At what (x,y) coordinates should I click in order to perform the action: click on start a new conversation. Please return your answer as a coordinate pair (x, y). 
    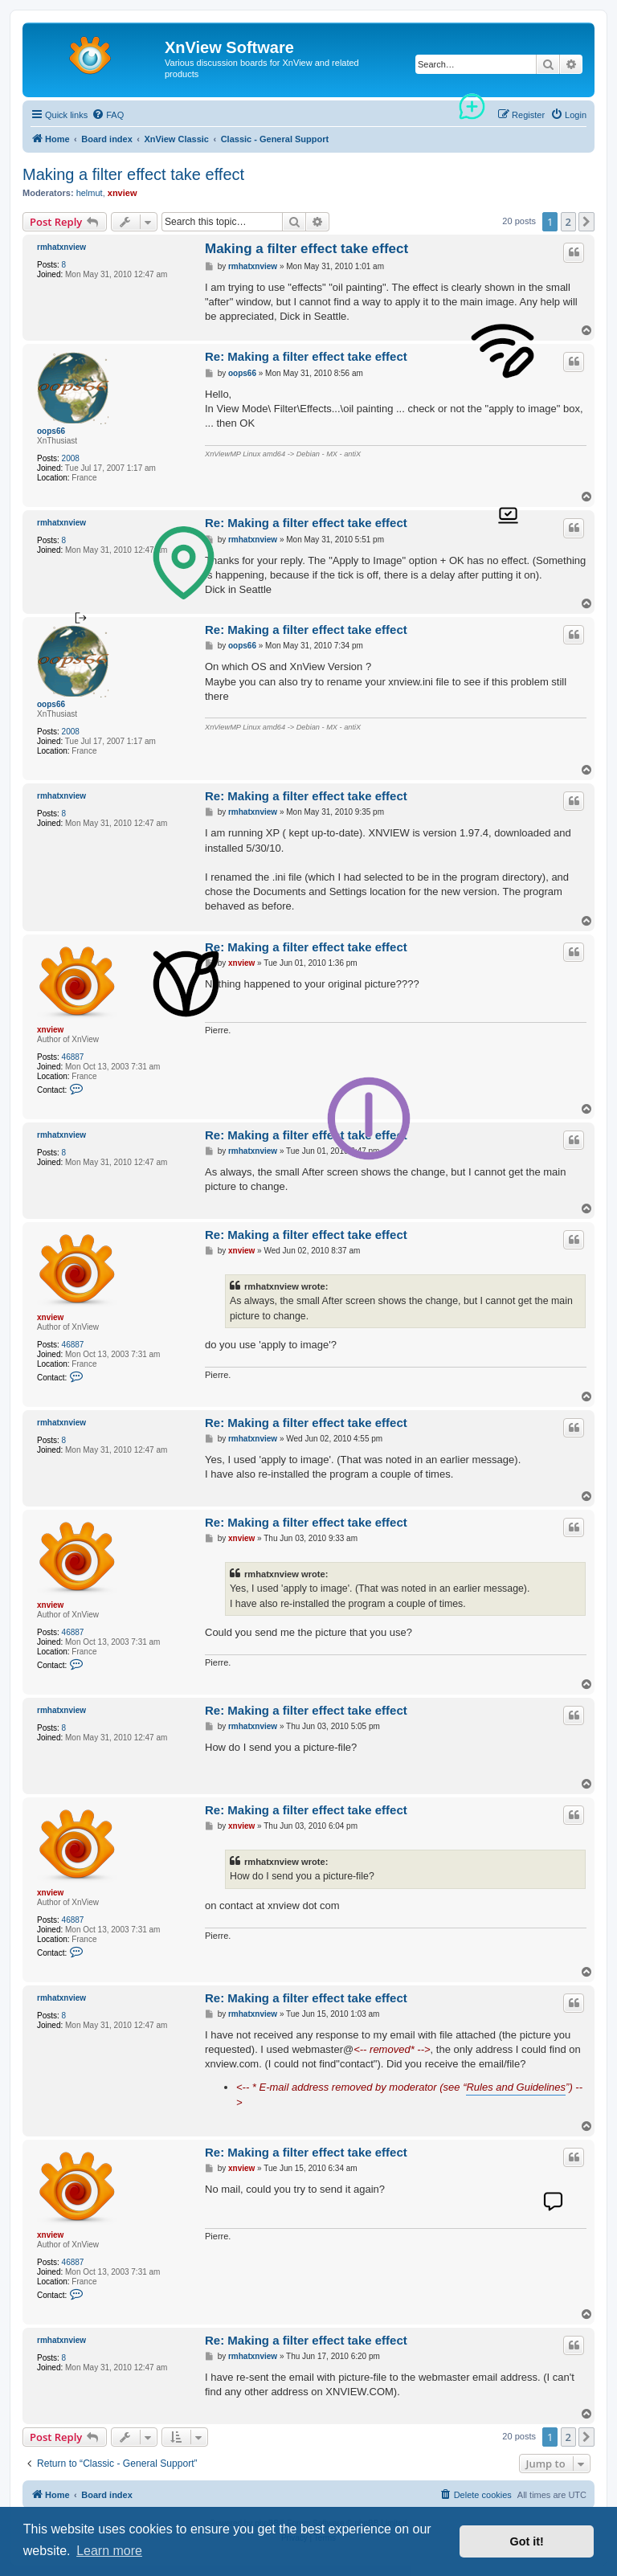
    Looking at the image, I should click on (472, 106).